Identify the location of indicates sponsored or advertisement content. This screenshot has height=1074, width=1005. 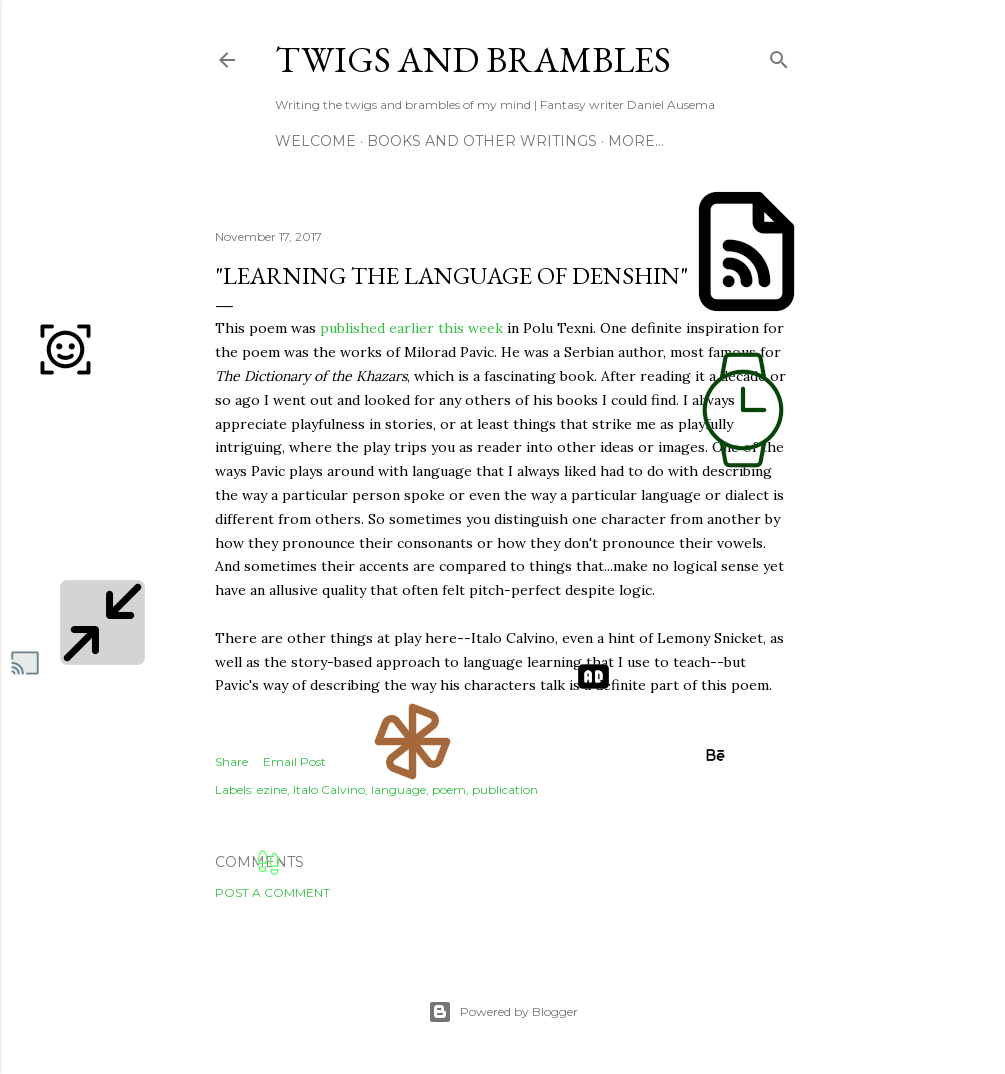
(593, 676).